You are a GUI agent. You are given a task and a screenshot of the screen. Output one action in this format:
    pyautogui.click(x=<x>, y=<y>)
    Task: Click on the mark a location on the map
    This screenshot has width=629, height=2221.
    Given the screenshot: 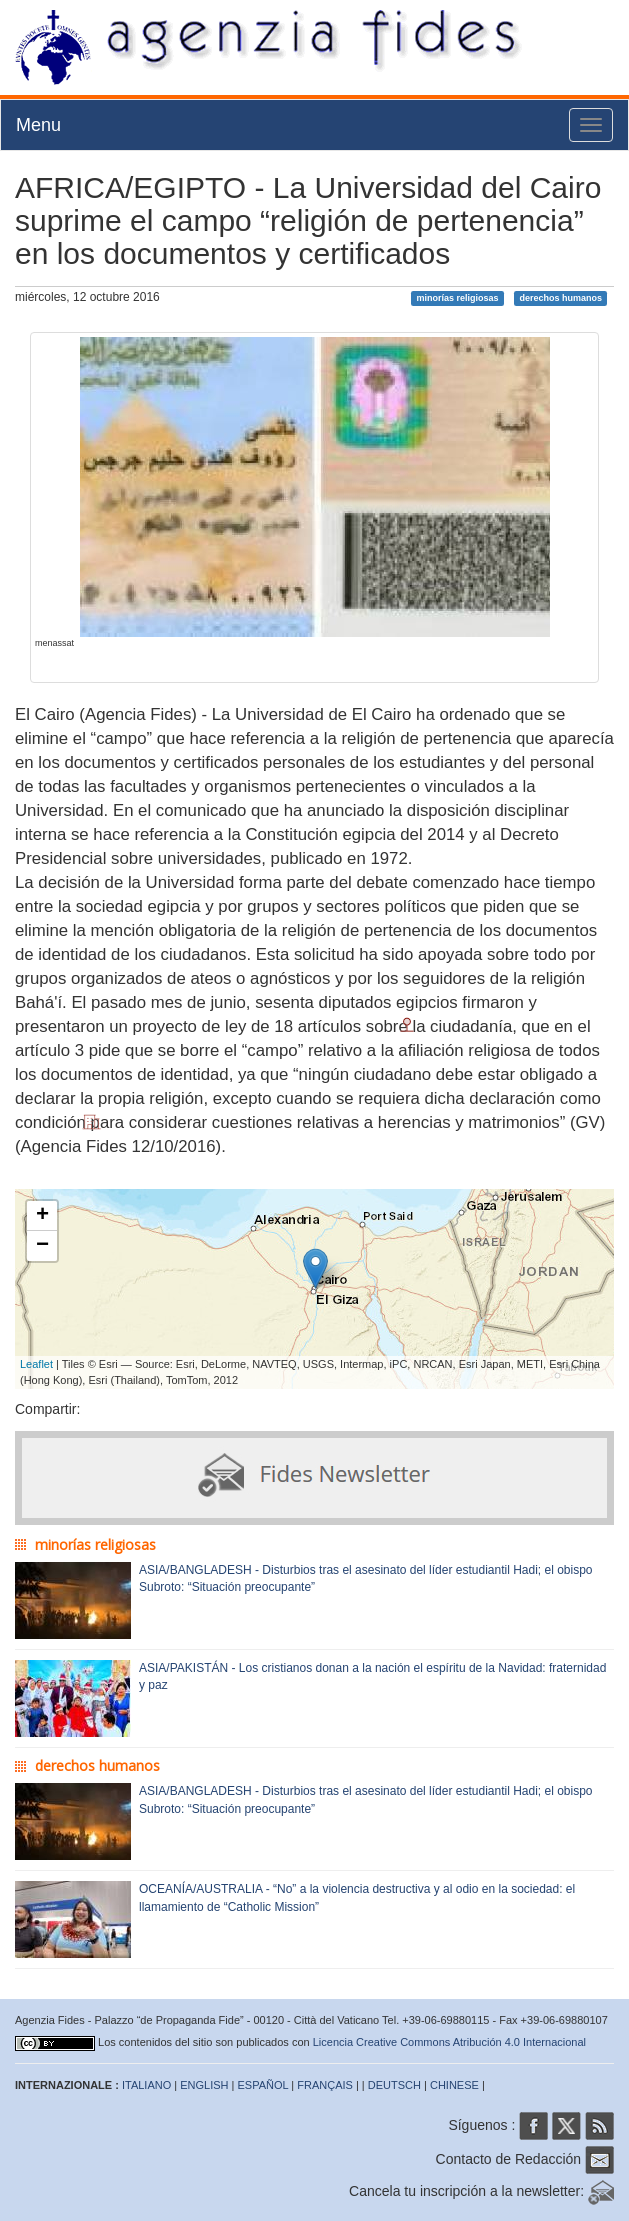 What is the action you would take?
    pyautogui.click(x=407, y=1025)
    